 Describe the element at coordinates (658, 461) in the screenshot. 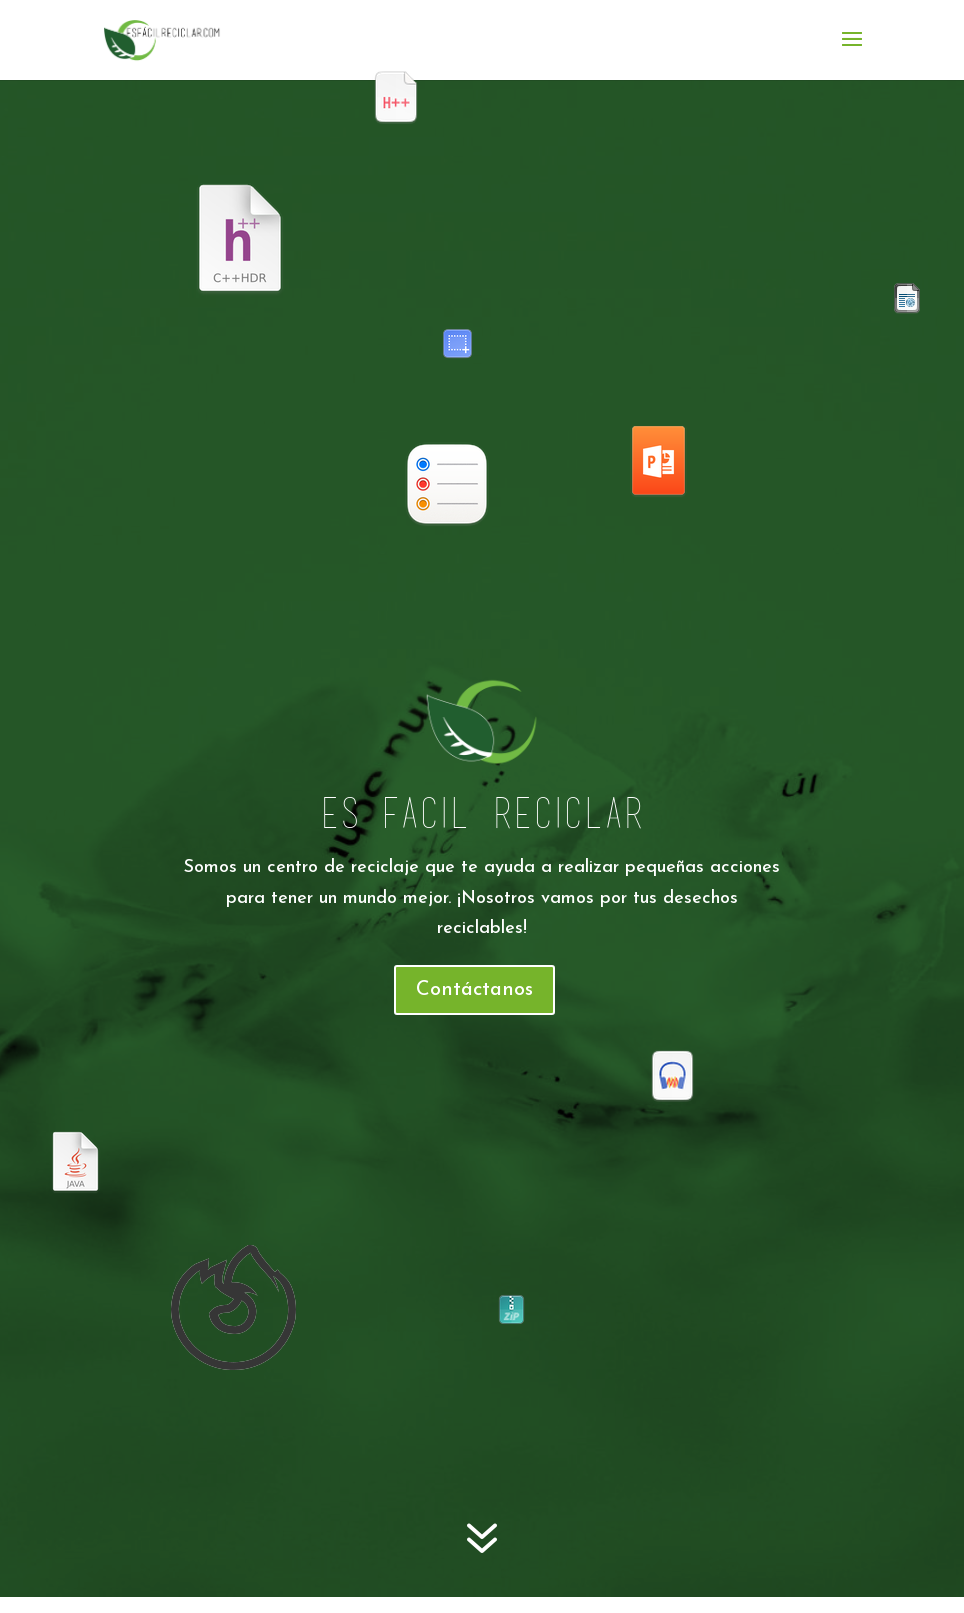

I see `presentation template file type indicator` at that location.